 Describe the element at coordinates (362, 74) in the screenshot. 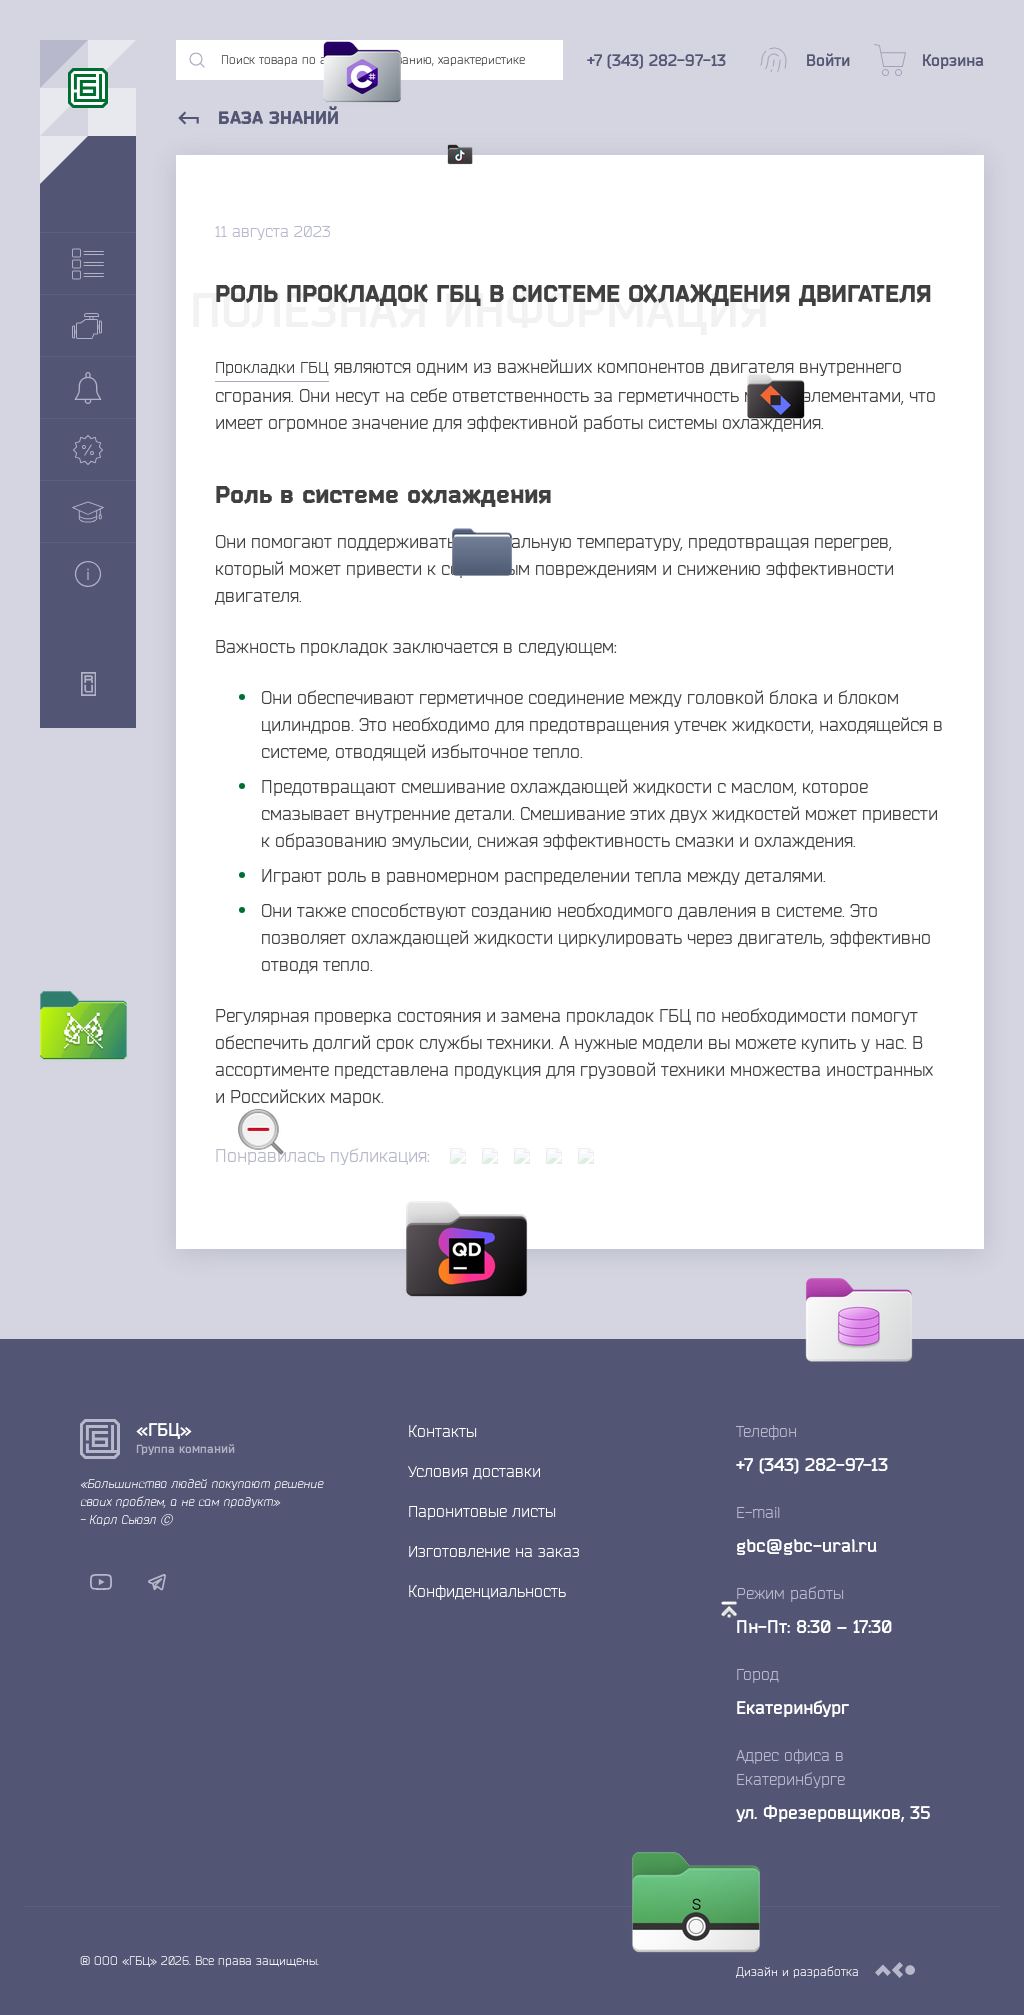

I see `folder containing C# project files` at that location.